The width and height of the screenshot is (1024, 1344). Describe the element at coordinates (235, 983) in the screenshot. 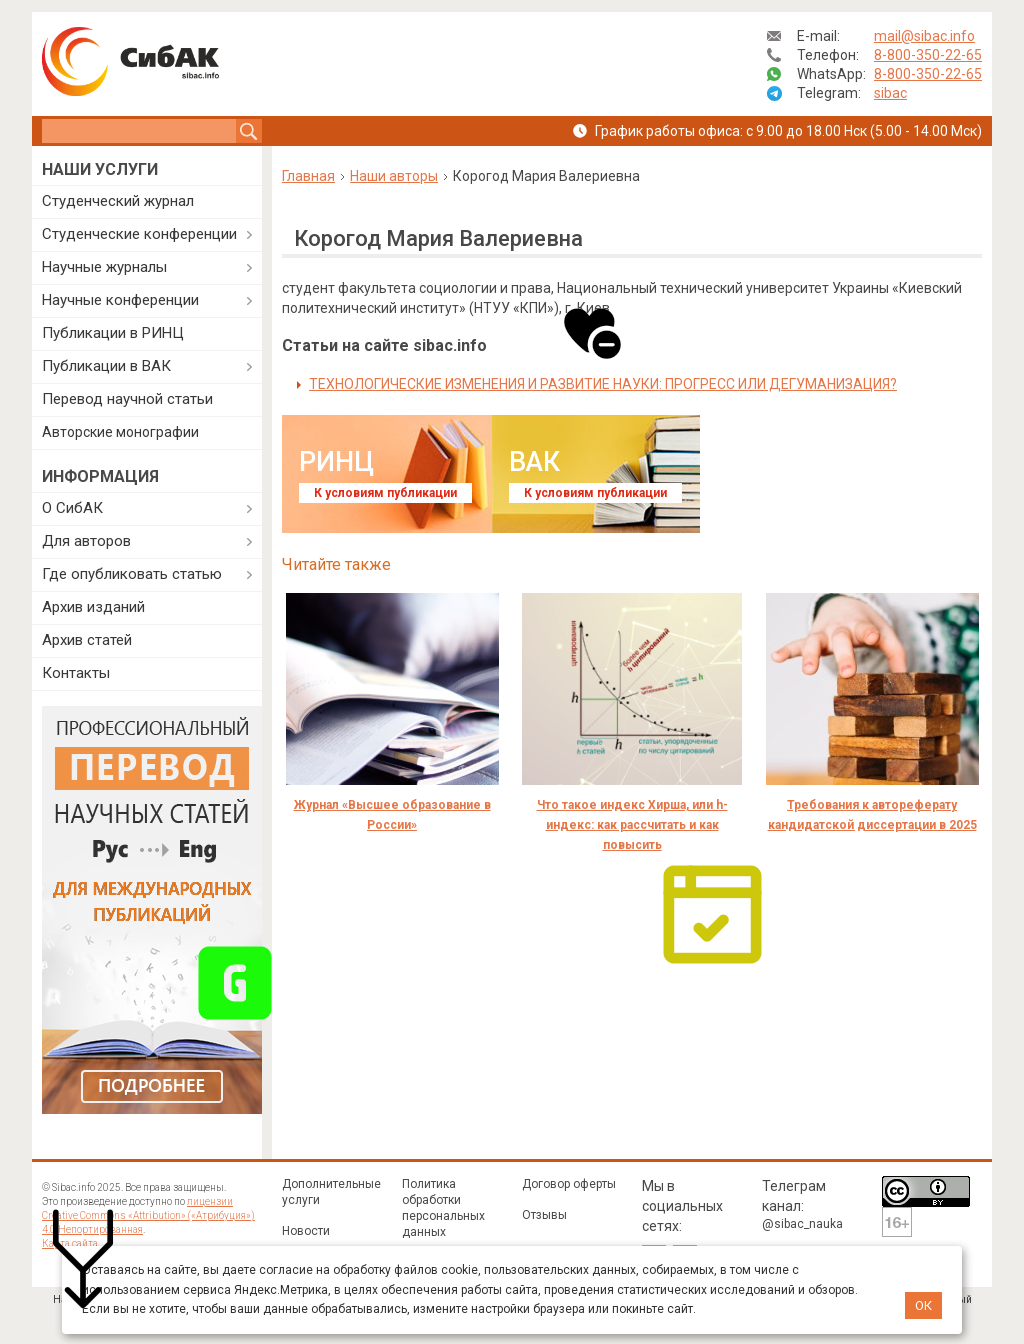

I see `google or gmail app shortcut` at that location.